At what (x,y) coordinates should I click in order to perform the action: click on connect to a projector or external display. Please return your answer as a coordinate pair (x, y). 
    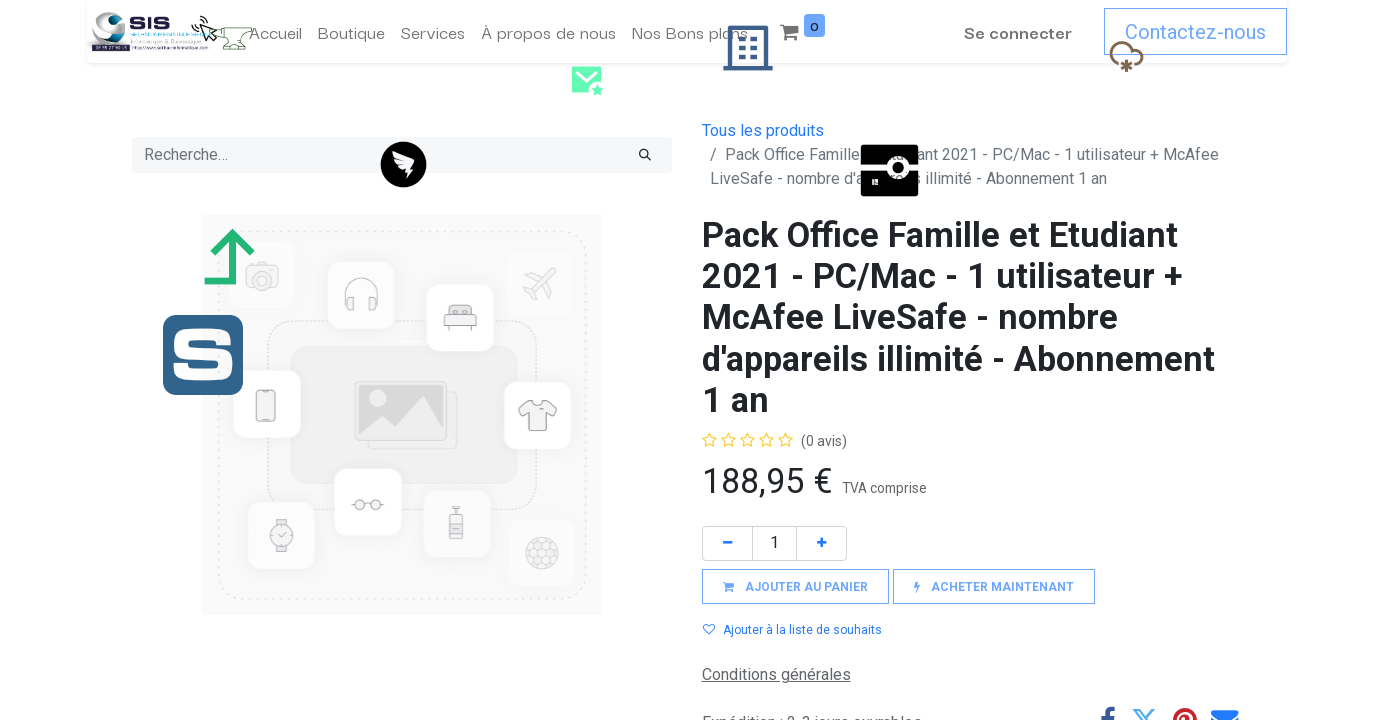
    Looking at the image, I should click on (889, 170).